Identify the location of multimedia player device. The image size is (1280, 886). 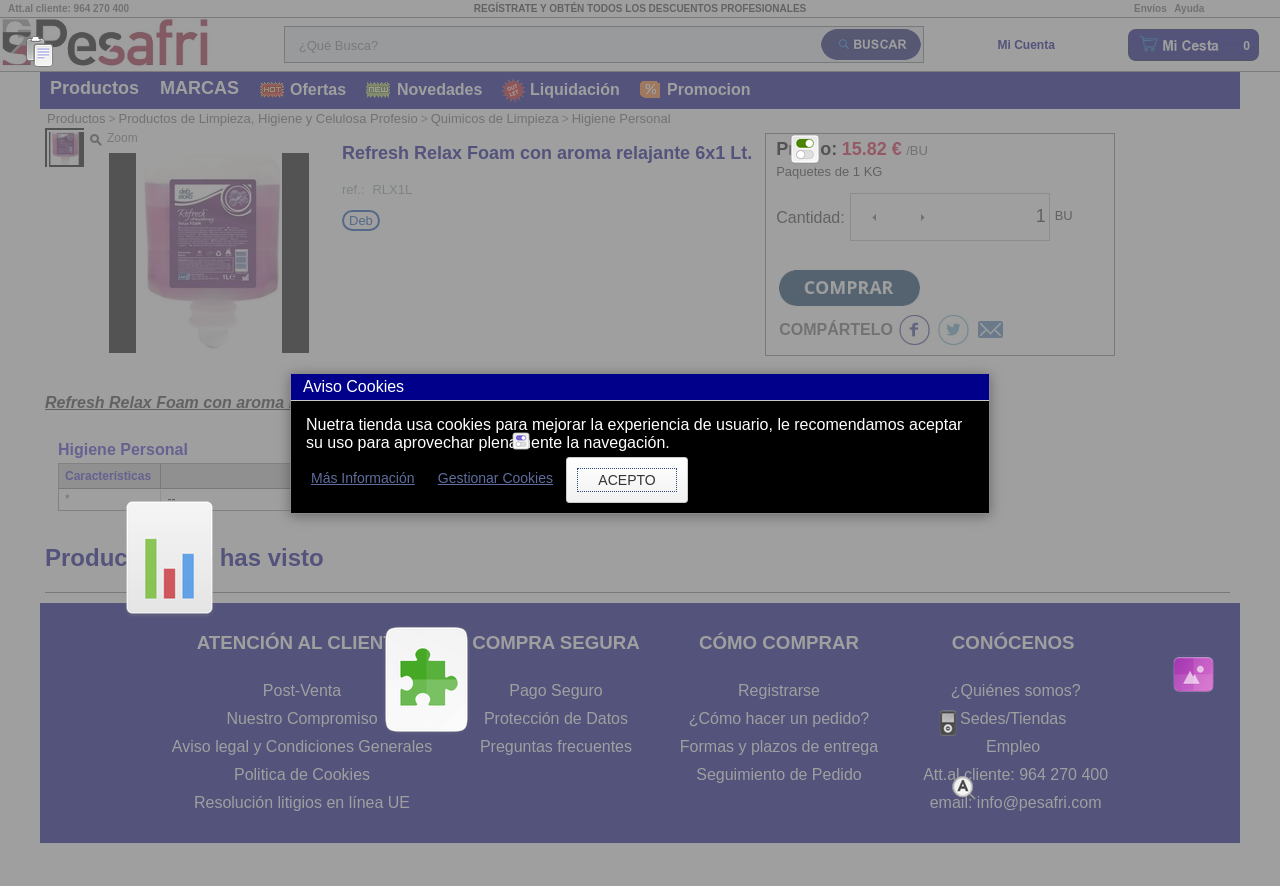
(948, 723).